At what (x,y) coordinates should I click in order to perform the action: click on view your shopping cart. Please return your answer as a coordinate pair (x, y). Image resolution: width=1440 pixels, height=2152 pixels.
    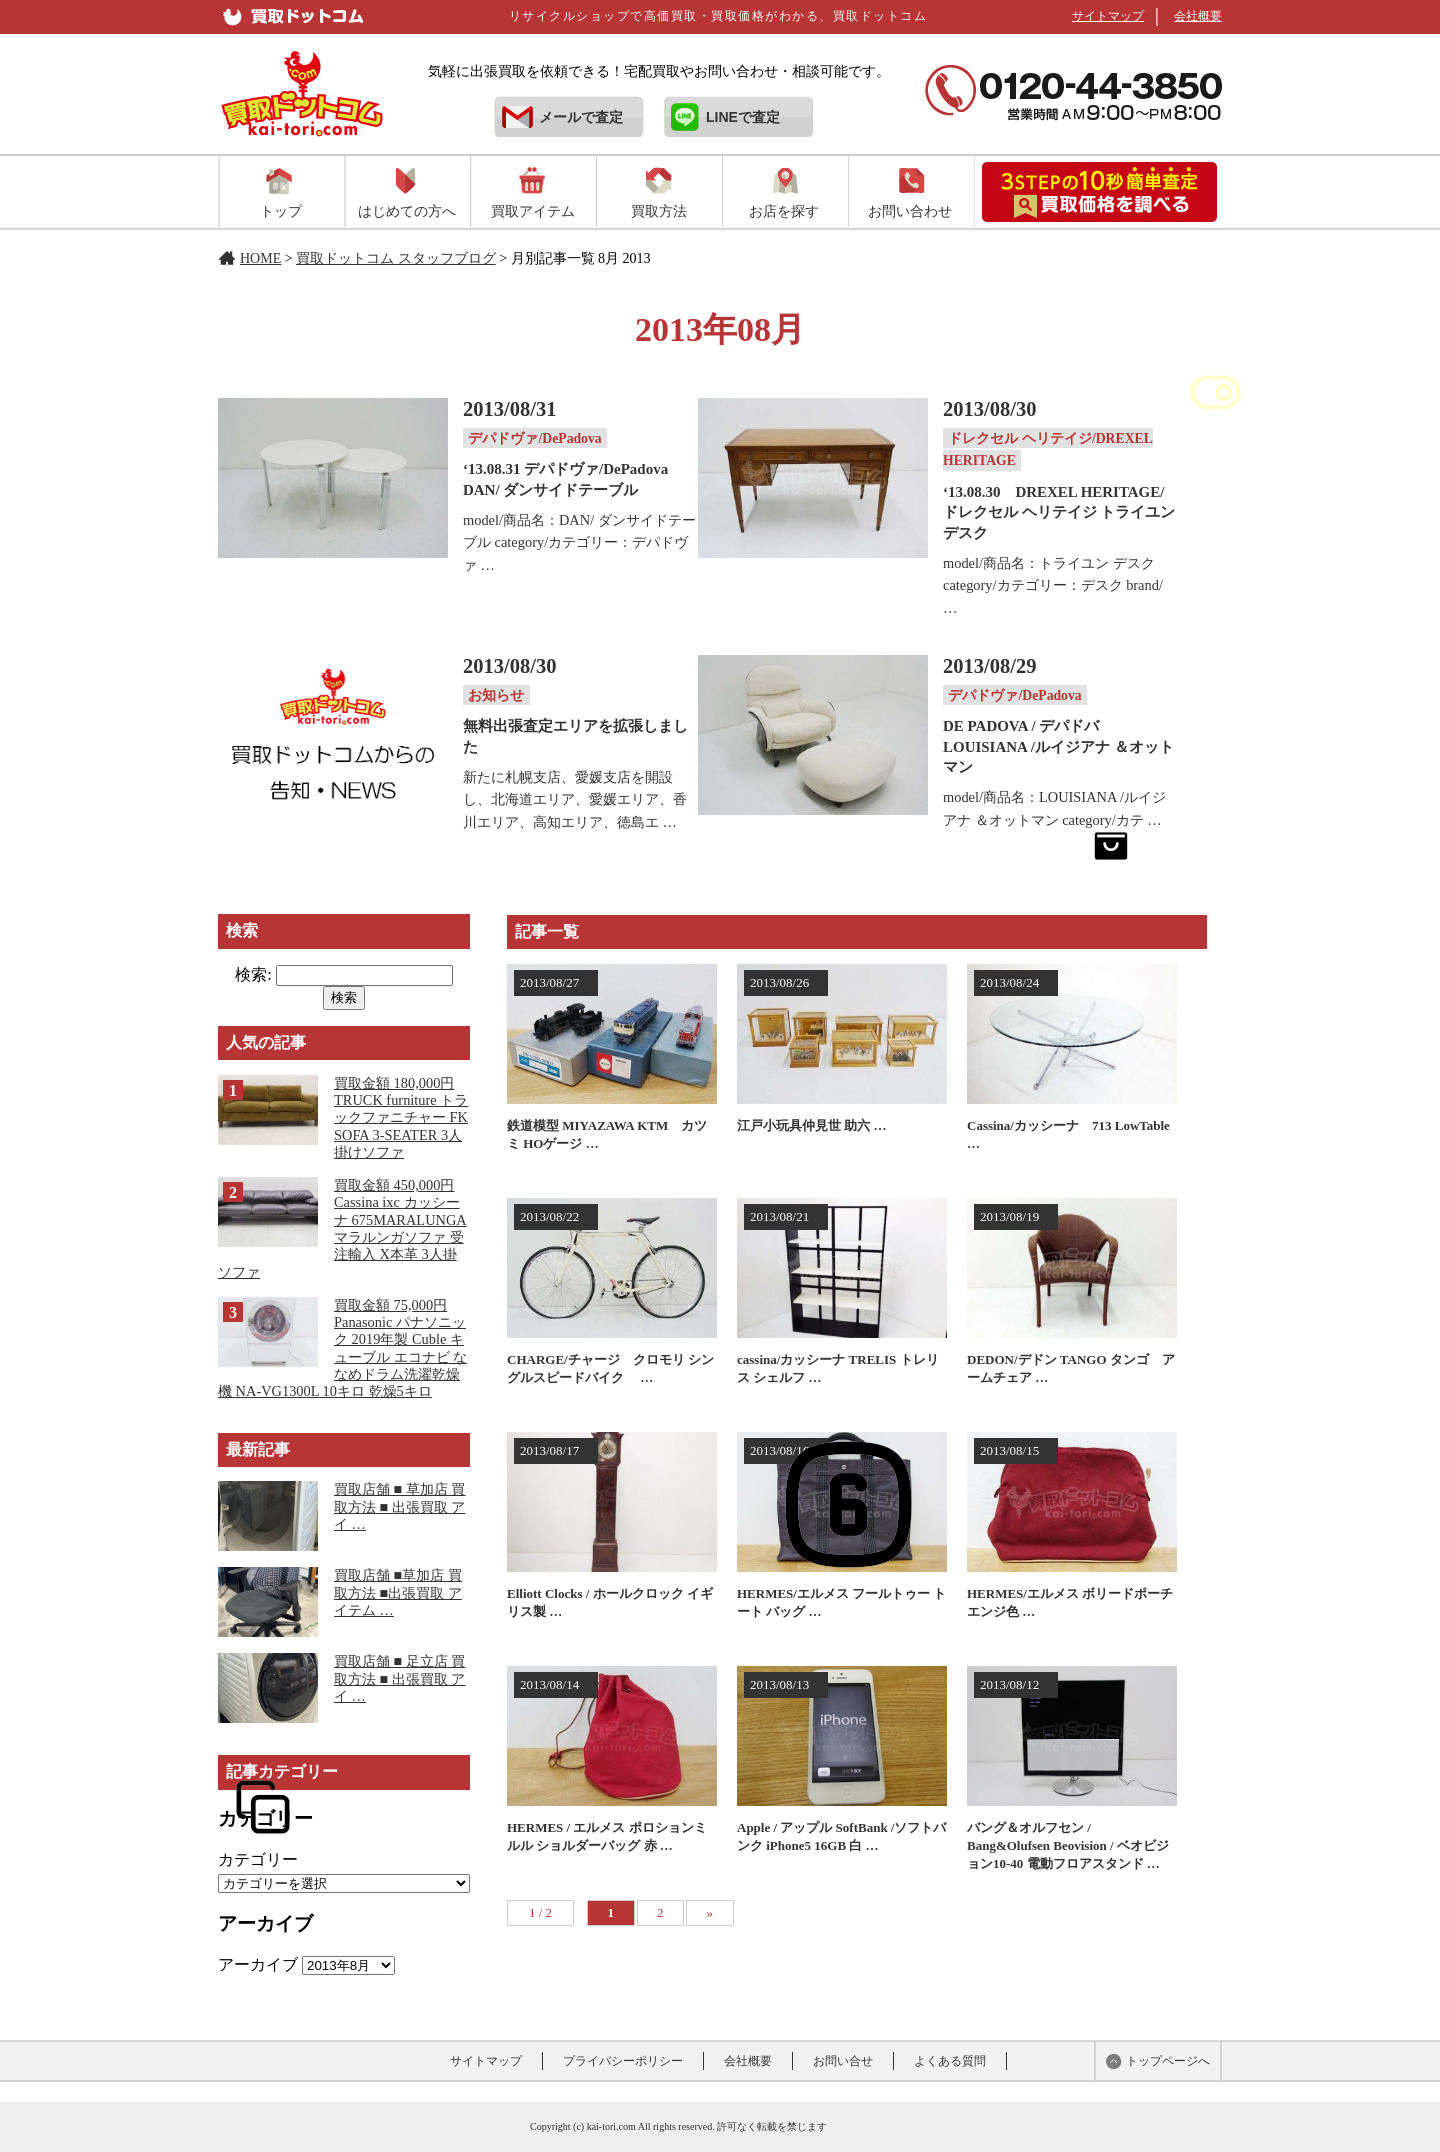
    Looking at the image, I should click on (1111, 846).